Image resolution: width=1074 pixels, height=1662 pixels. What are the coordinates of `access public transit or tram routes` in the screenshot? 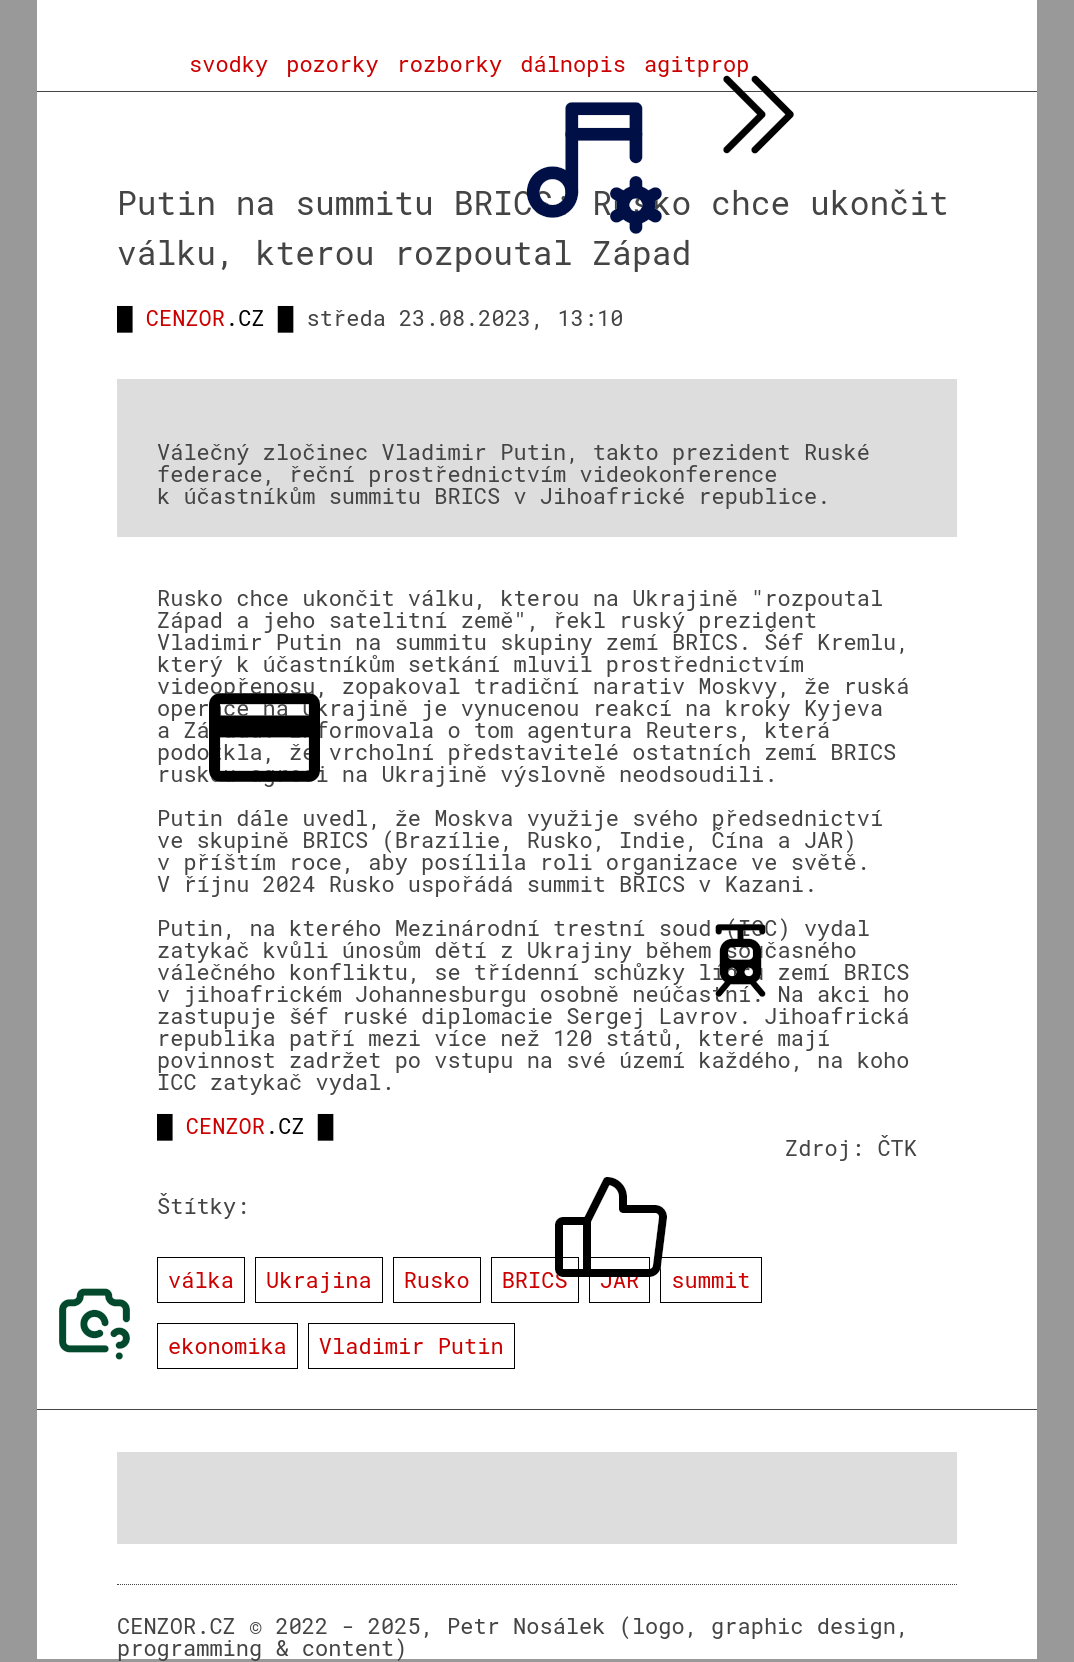 It's located at (740, 959).